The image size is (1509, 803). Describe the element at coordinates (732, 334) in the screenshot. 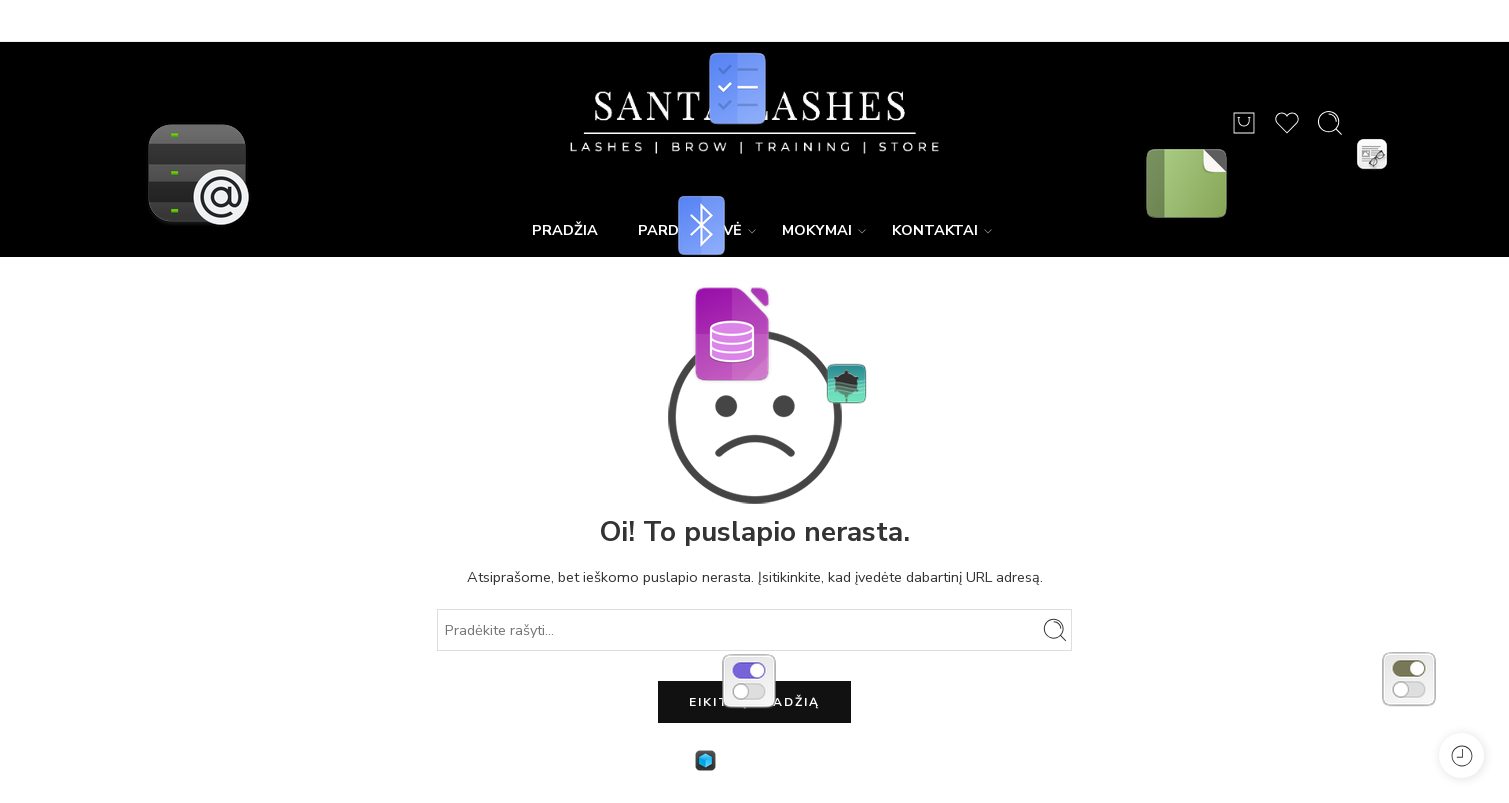

I see `open libreoffice base database application` at that location.